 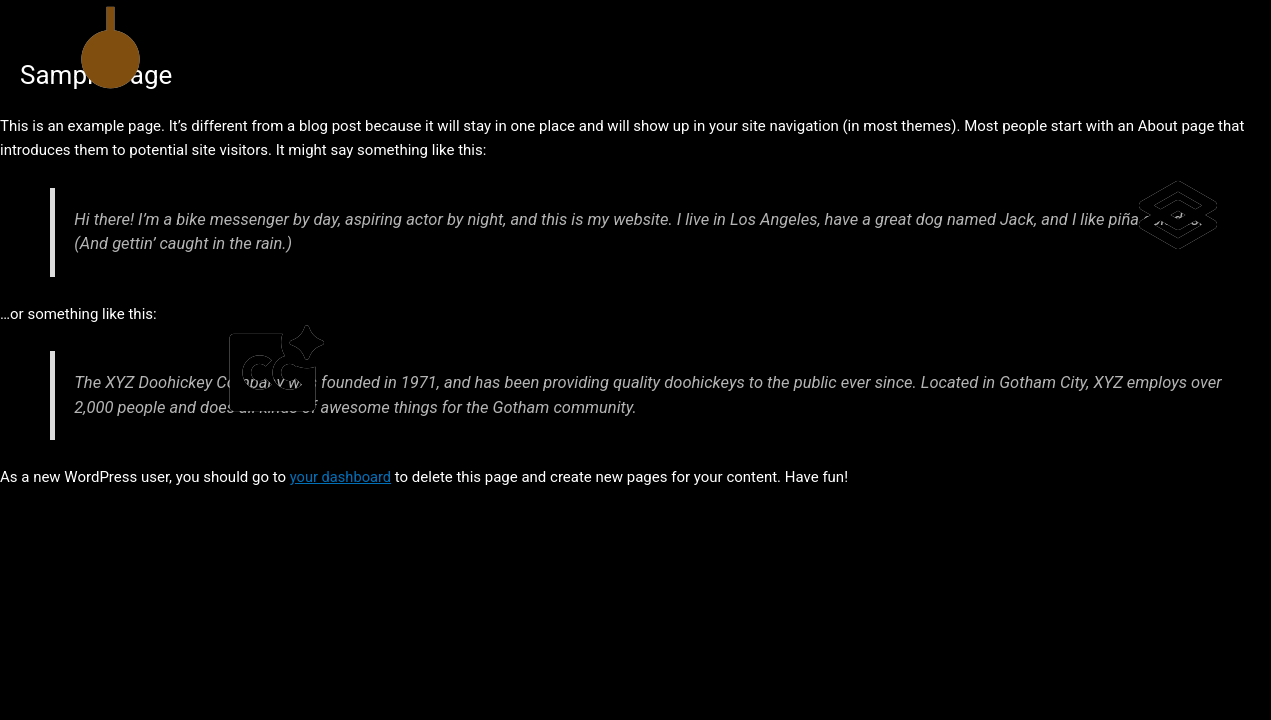 I want to click on enable AI-generated closed captions, so click(x=272, y=372).